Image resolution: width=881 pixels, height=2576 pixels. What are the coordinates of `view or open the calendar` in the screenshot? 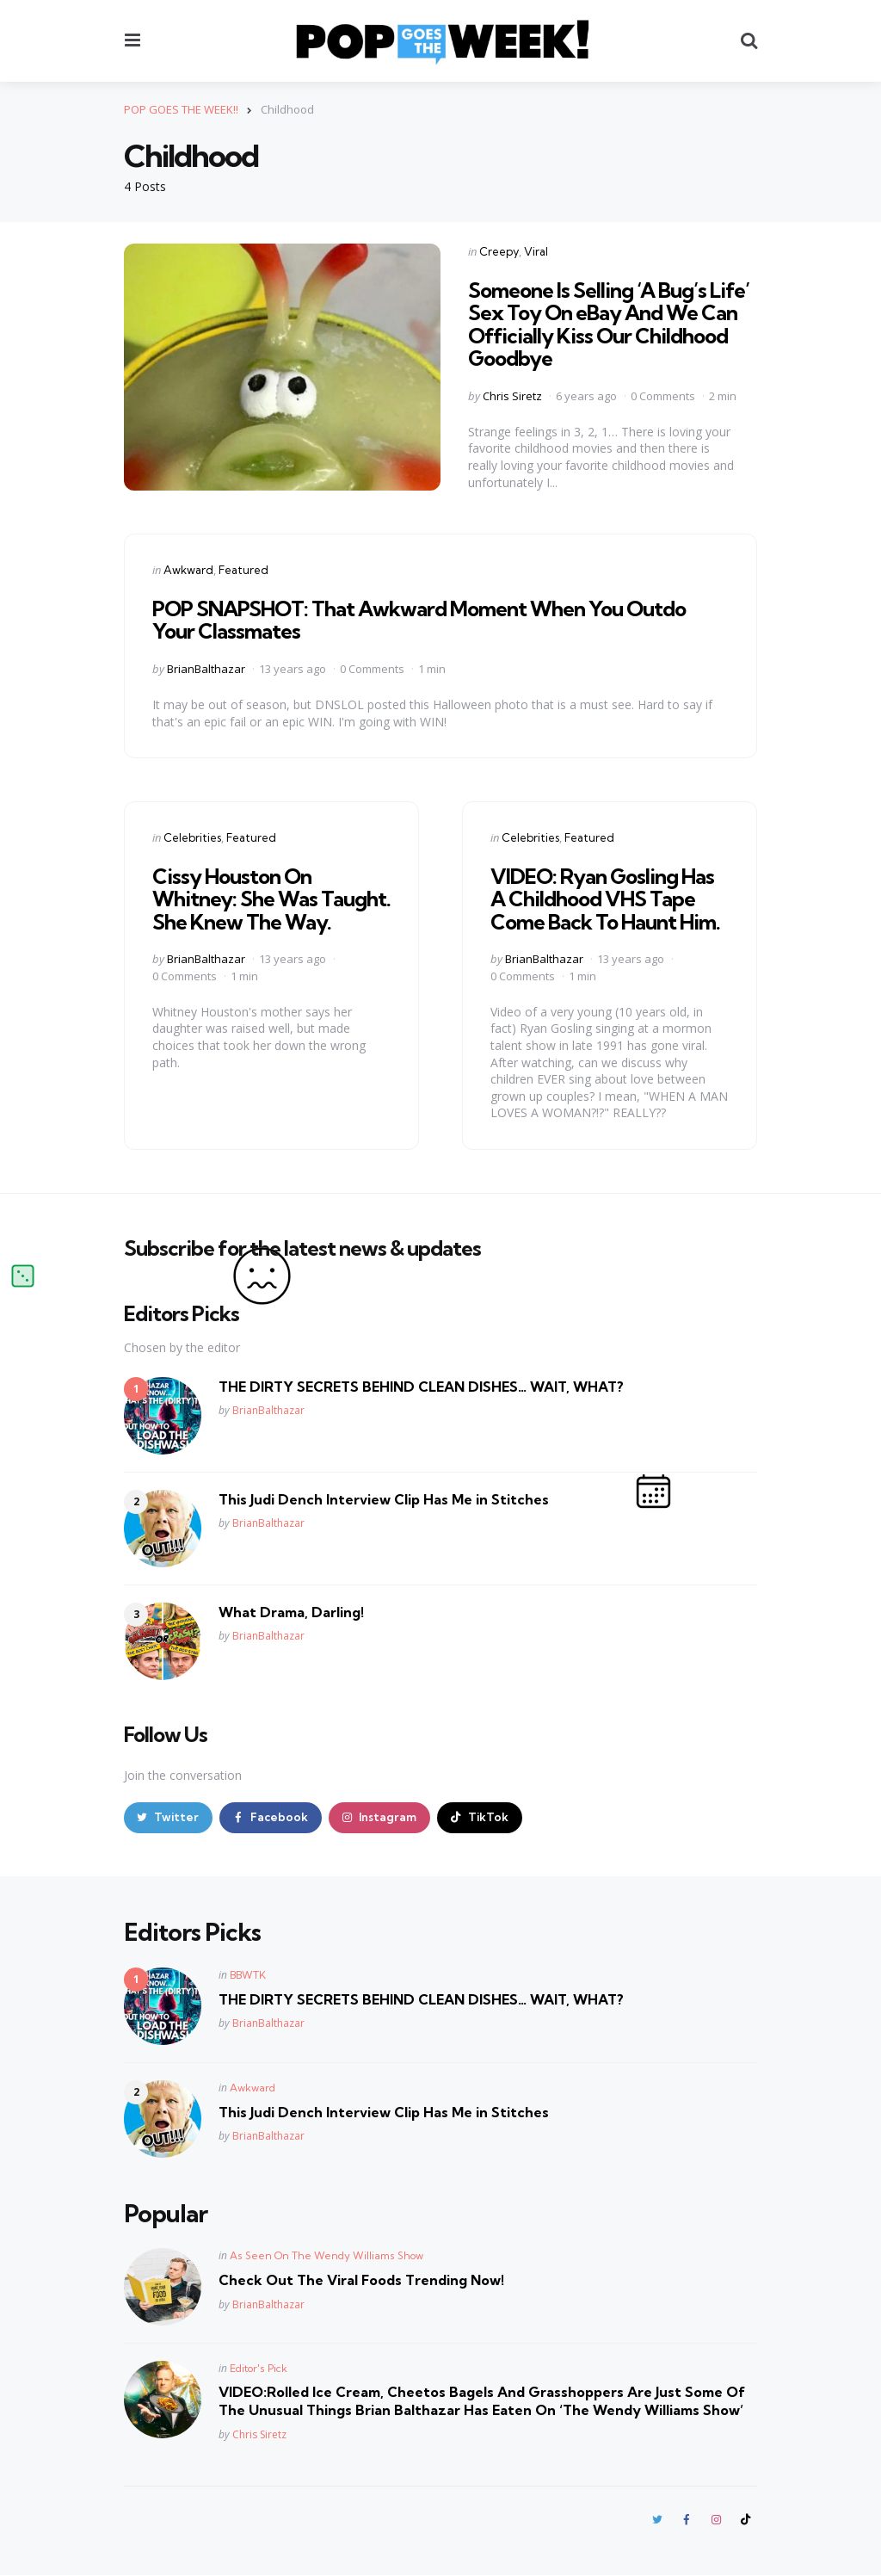 It's located at (653, 1491).